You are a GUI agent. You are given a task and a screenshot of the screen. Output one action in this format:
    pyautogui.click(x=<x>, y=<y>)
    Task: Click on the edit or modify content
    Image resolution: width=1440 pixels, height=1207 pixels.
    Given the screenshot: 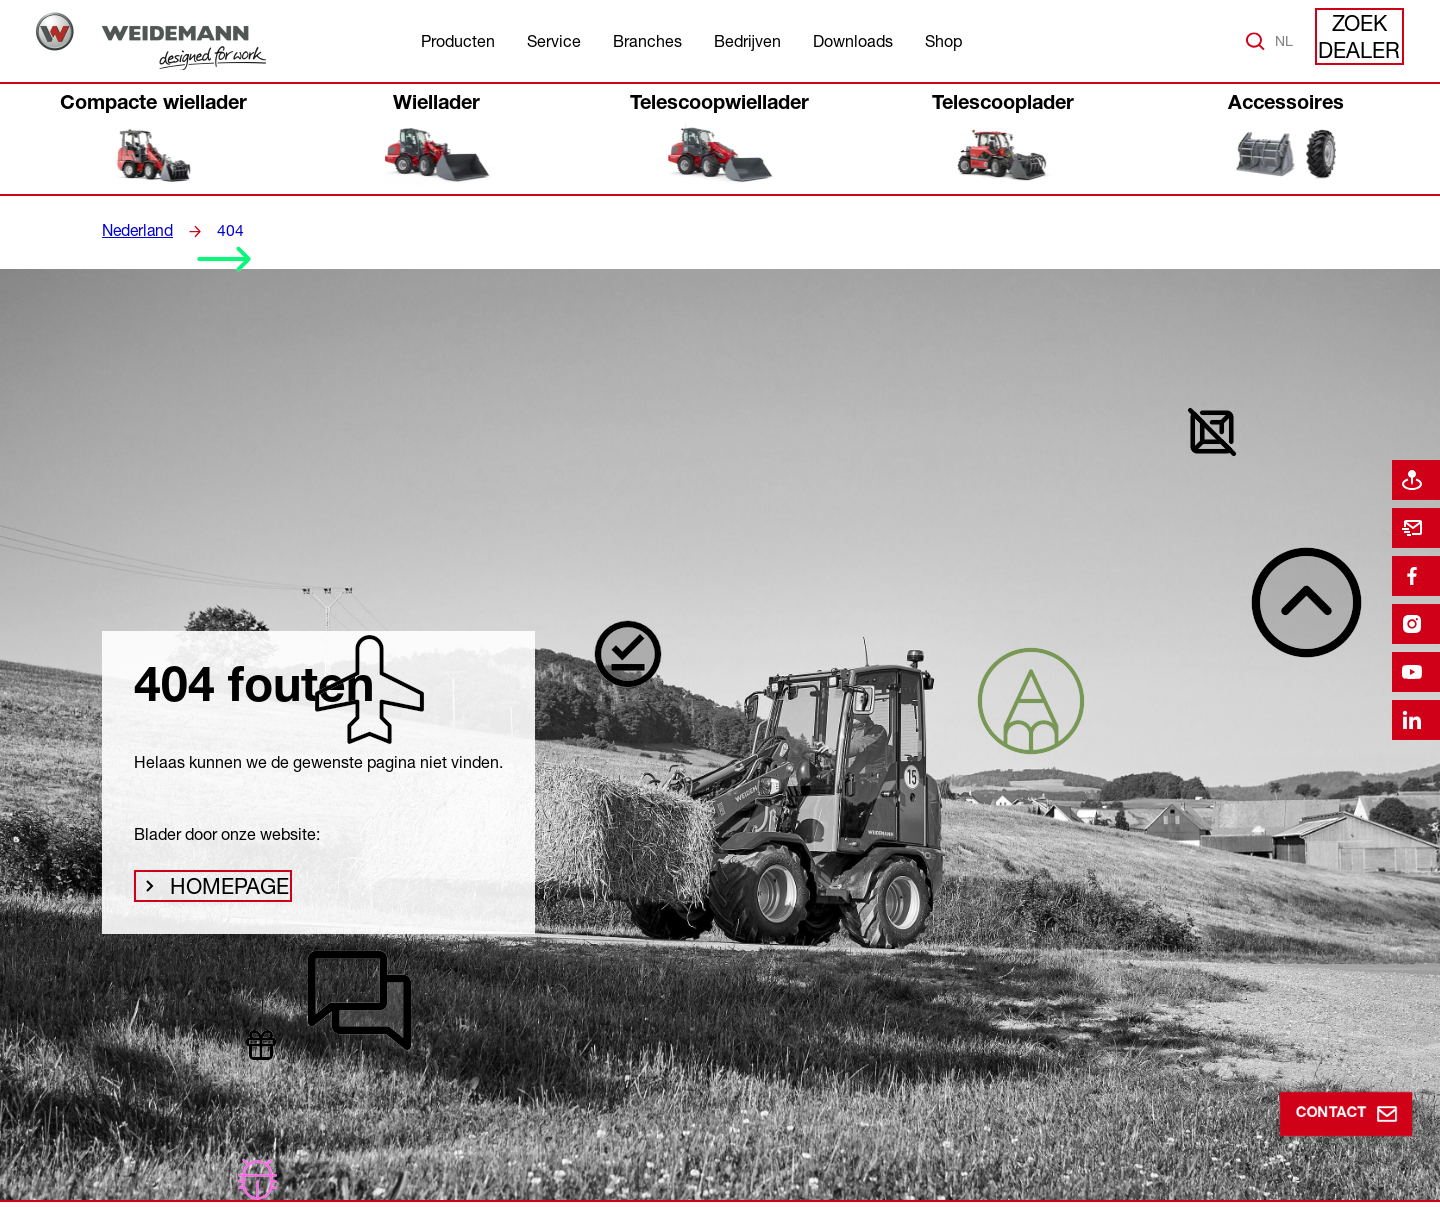 What is the action you would take?
    pyautogui.click(x=1031, y=701)
    